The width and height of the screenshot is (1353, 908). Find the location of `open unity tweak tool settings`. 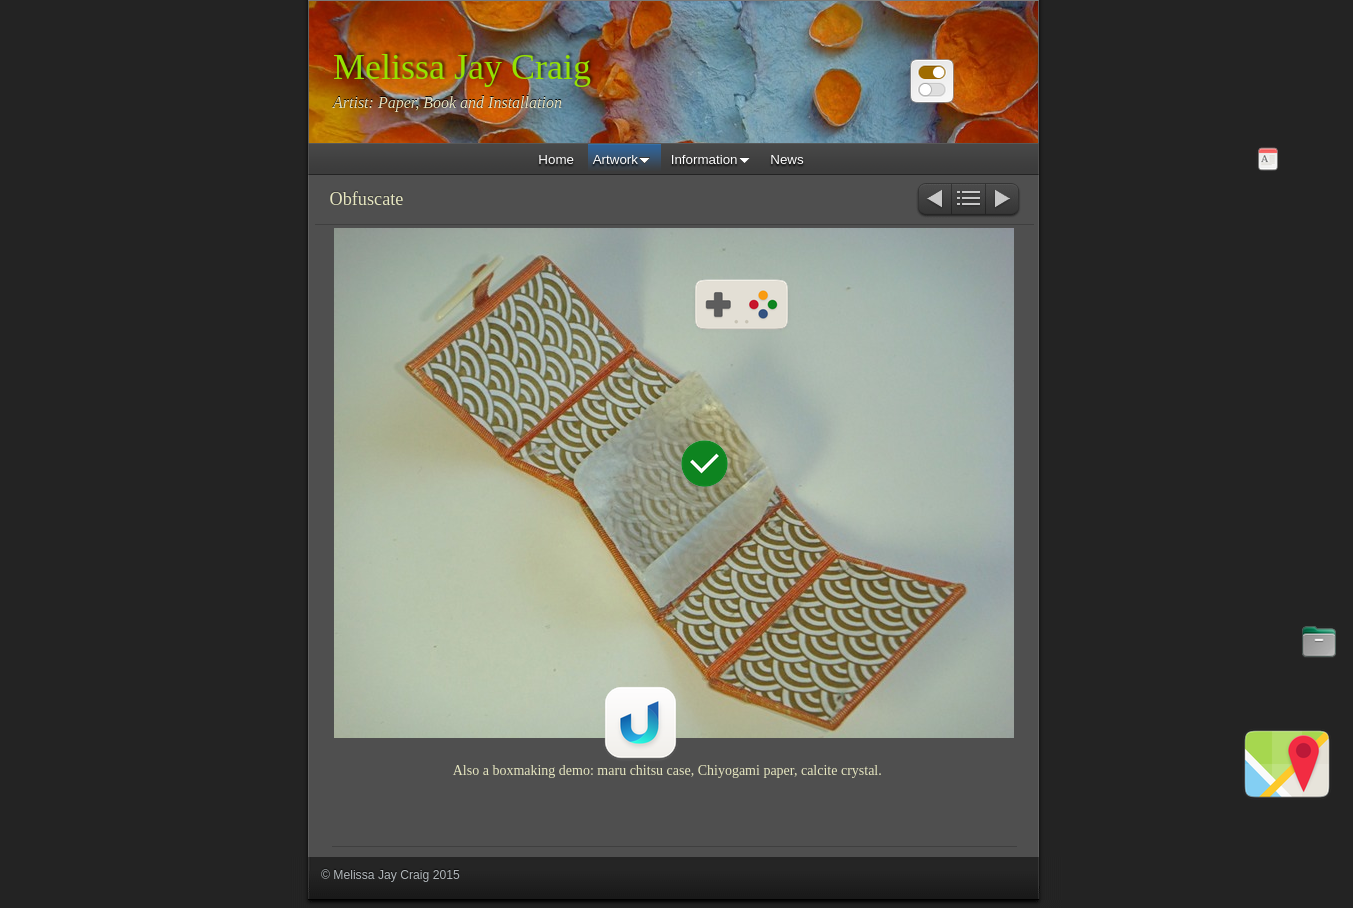

open unity tweak tool settings is located at coordinates (932, 81).